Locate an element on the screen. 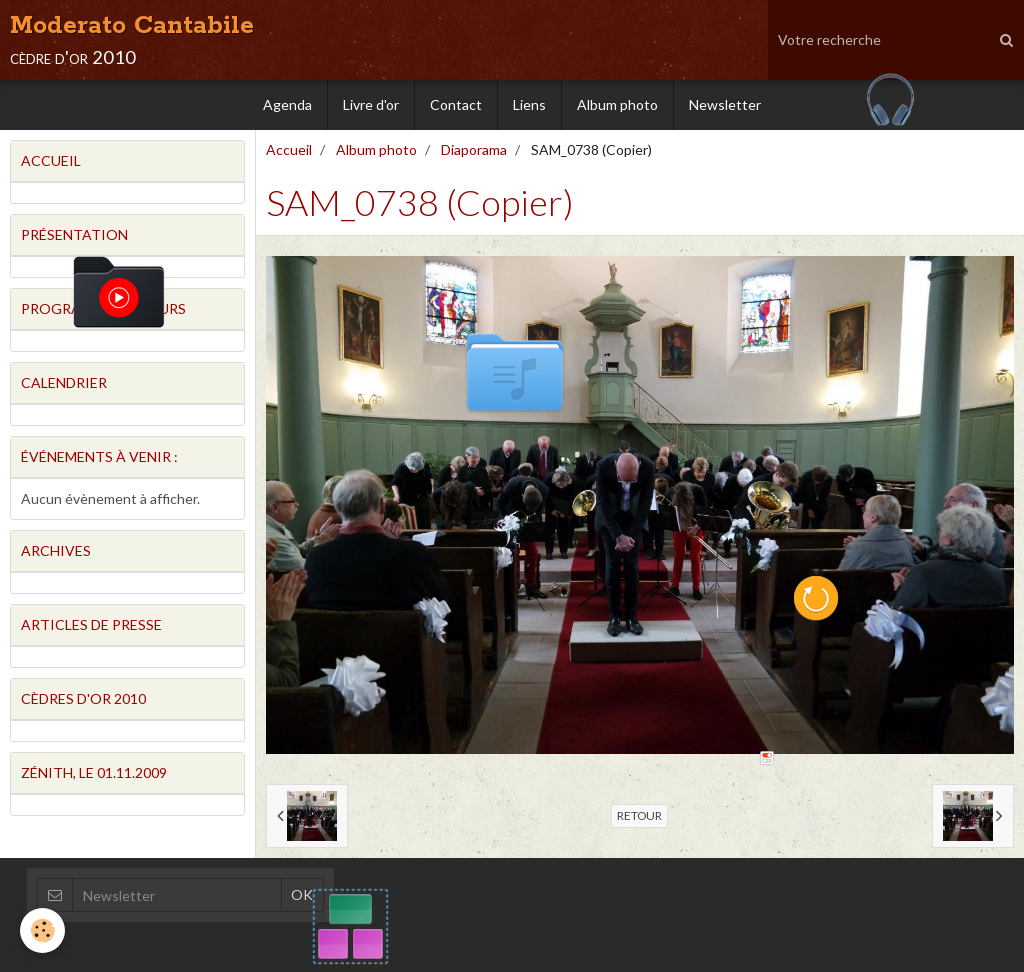 The image size is (1024, 972). open unity tweak tool settings is located at coordinates (767, 758).